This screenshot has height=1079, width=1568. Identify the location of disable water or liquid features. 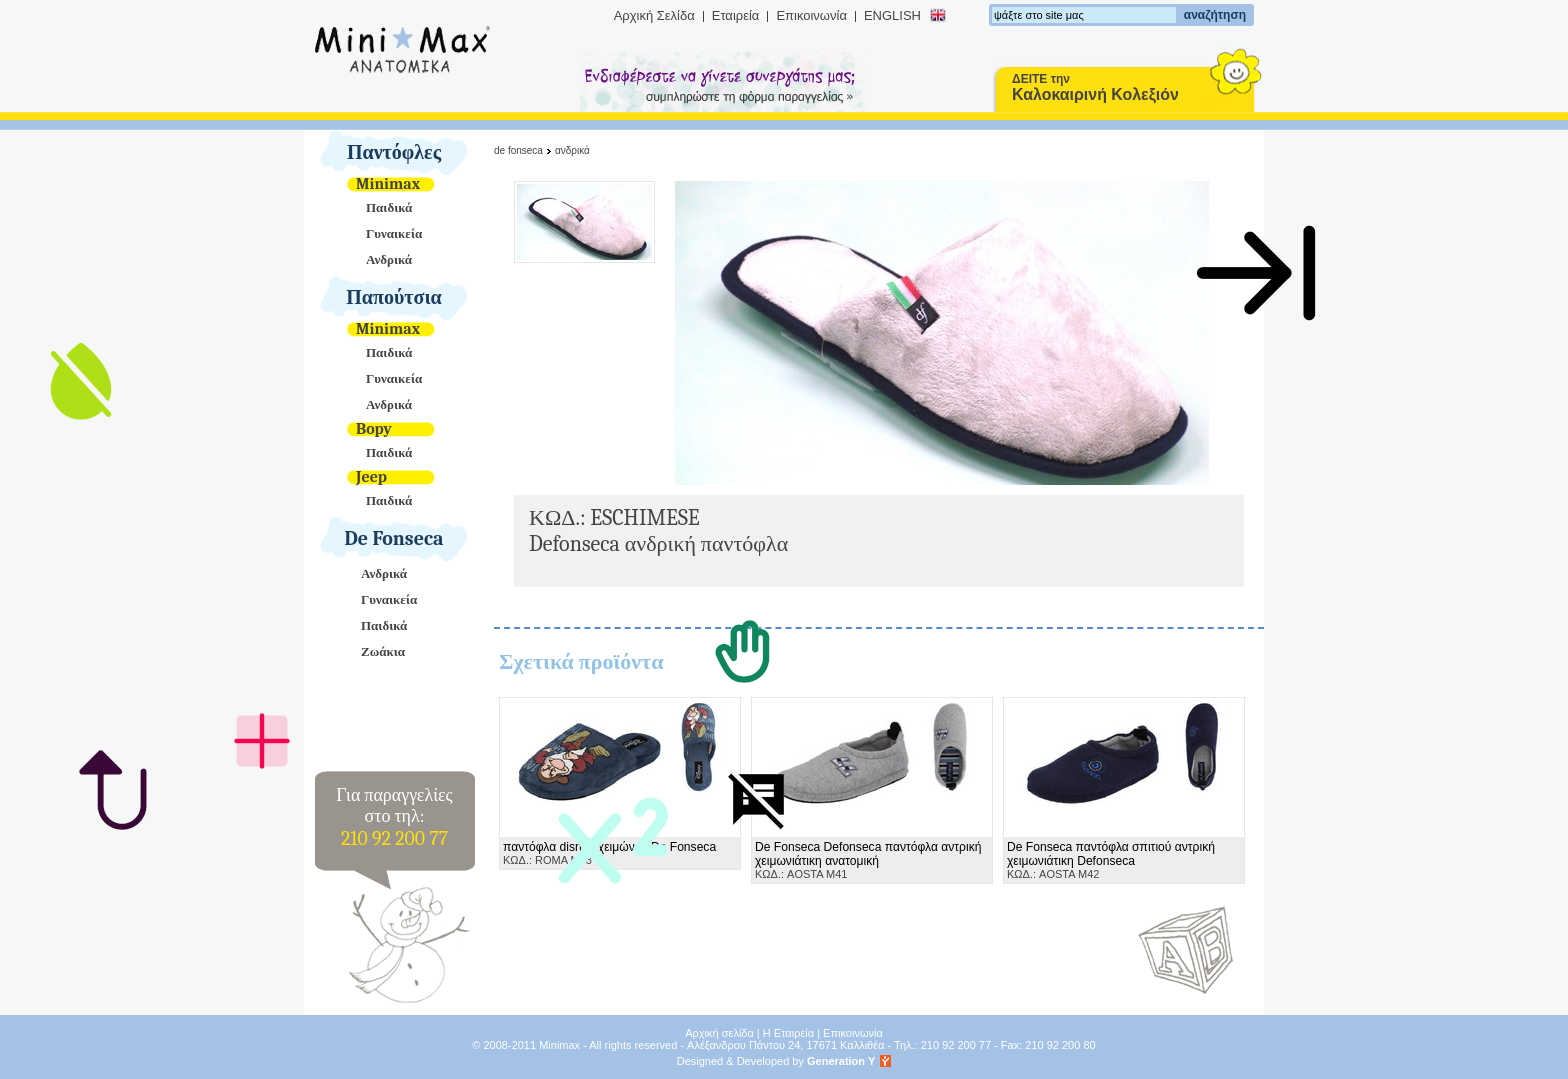
(81, 384).